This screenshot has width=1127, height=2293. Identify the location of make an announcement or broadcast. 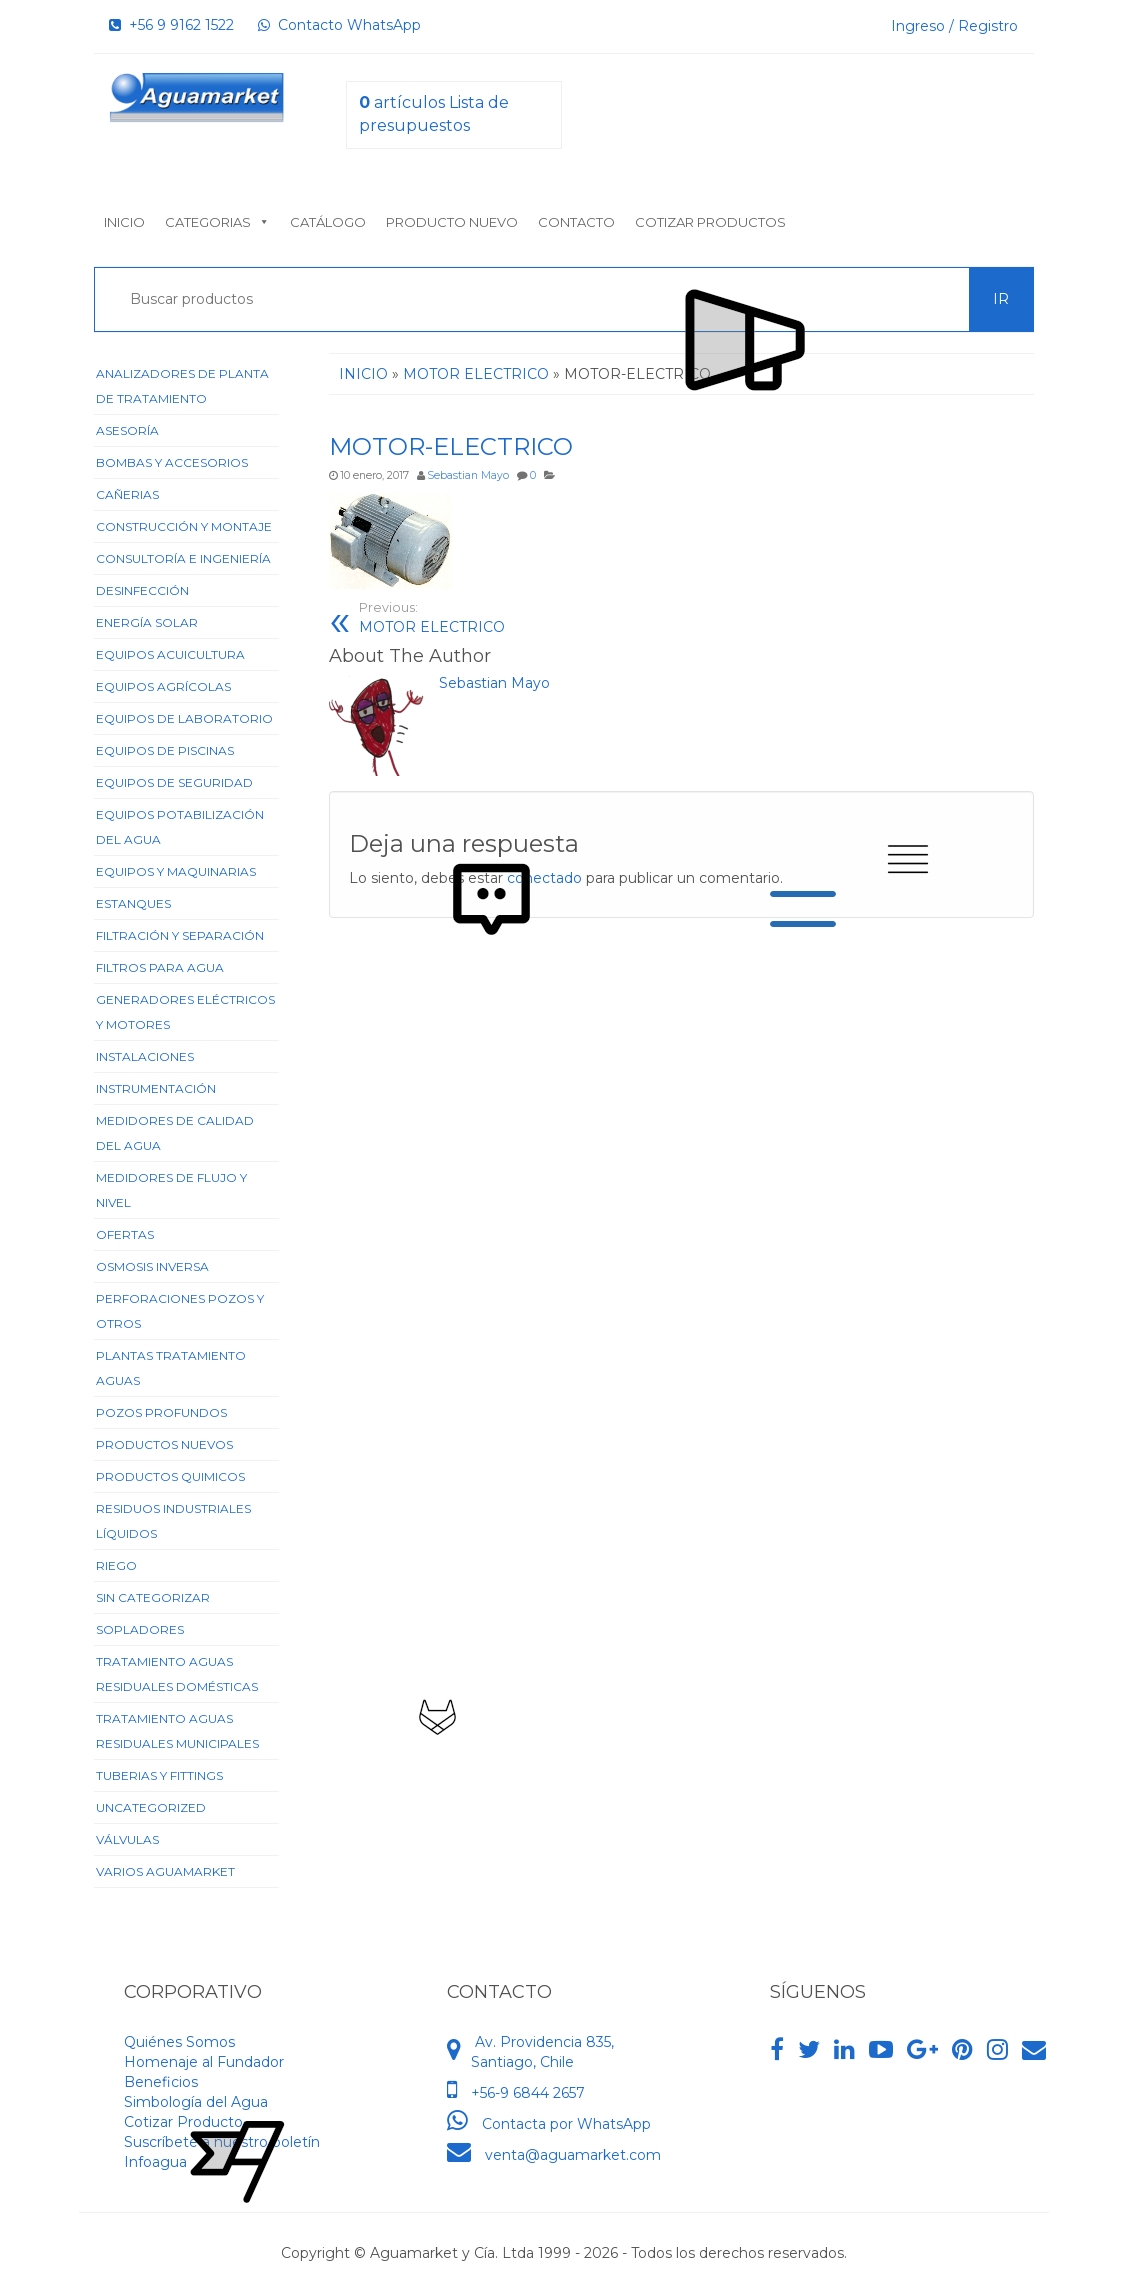
(740, 344).